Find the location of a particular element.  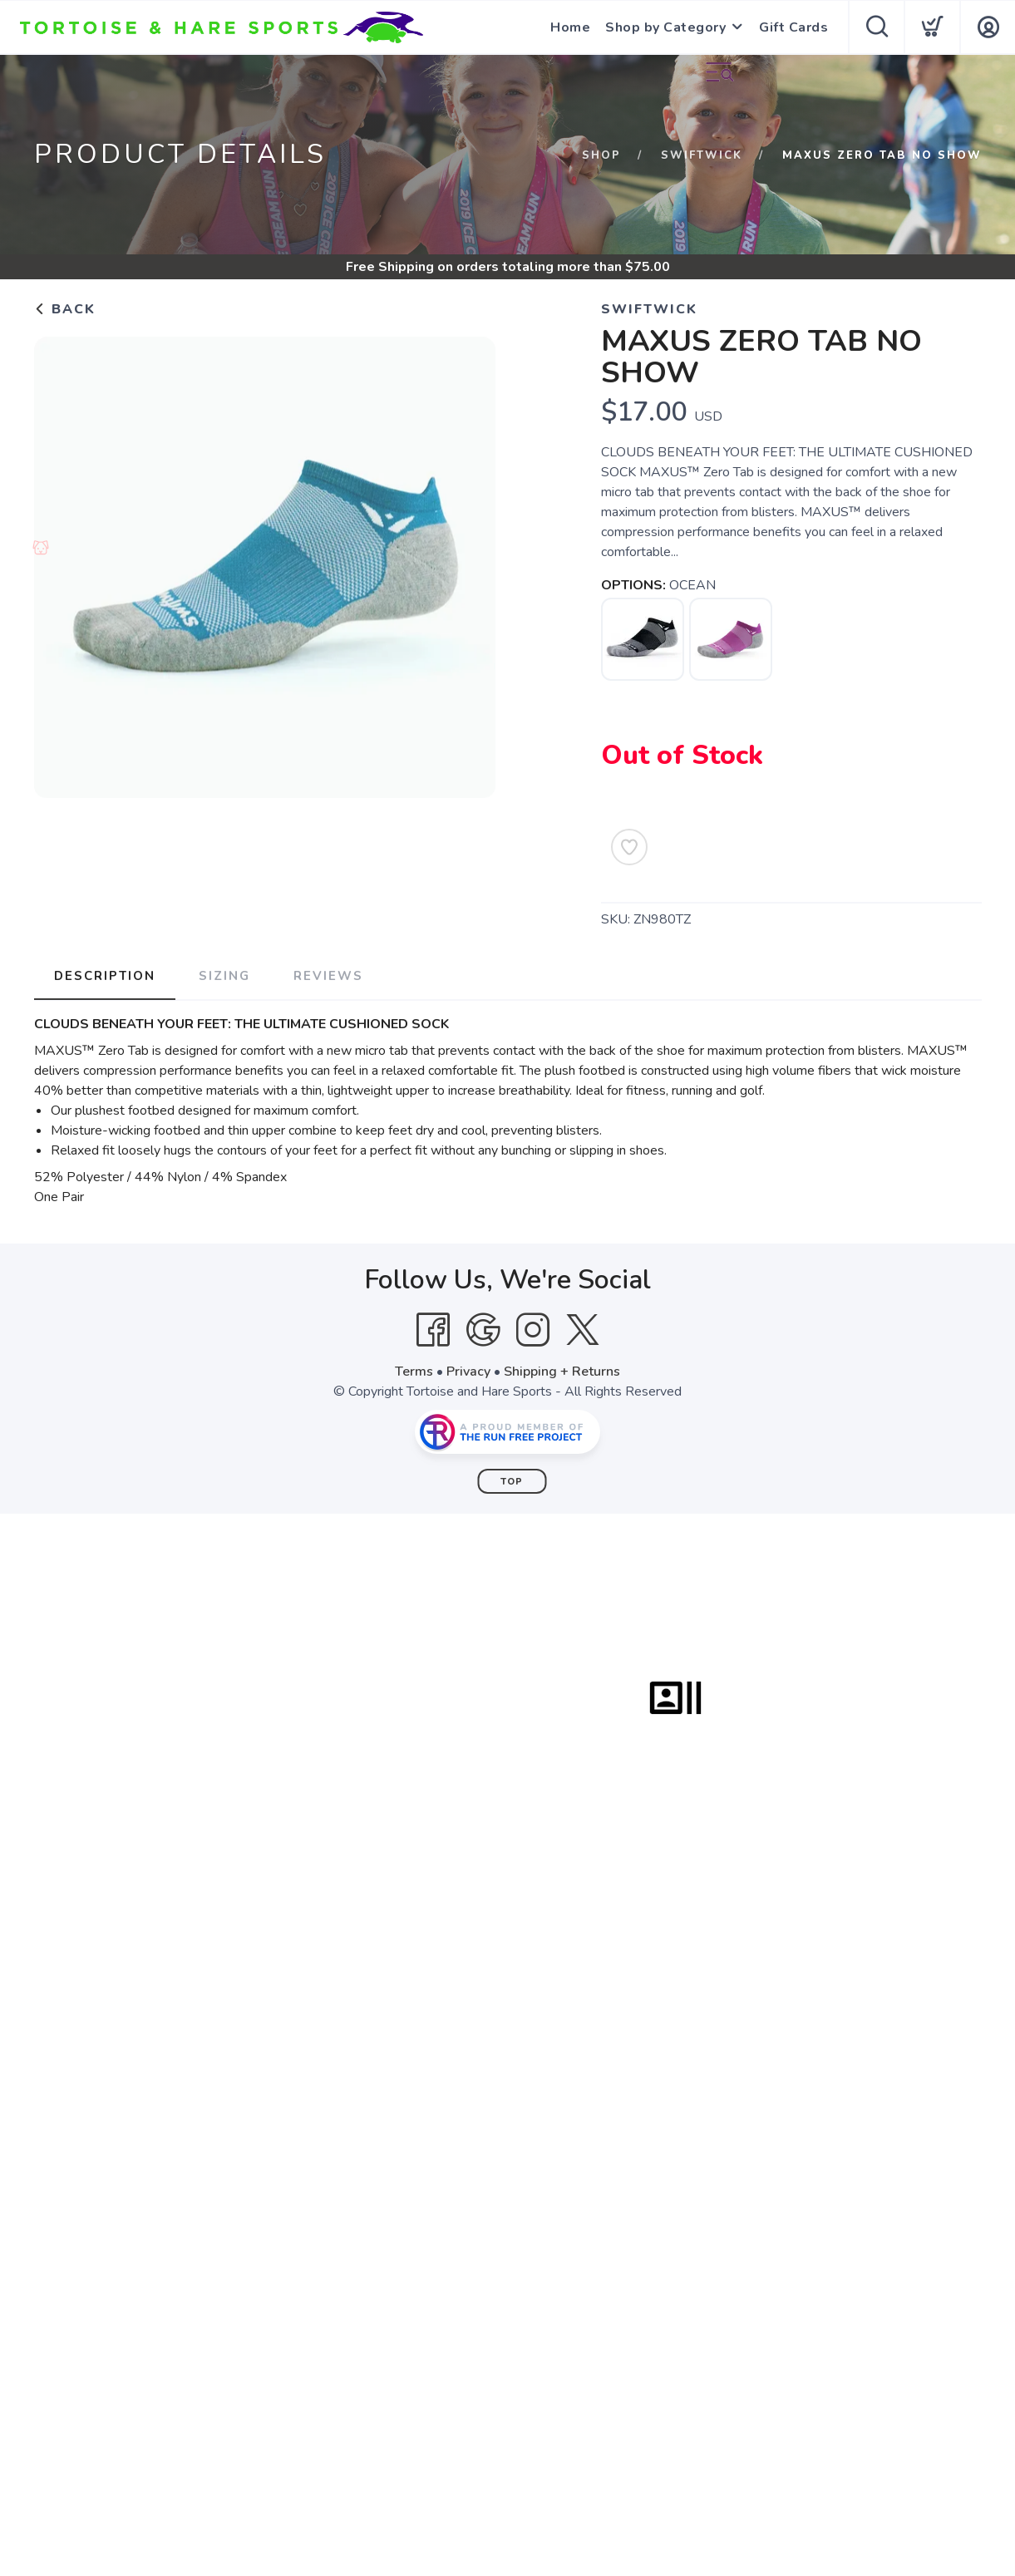

access pet-related features or settings is located at coordinates (41, 548).